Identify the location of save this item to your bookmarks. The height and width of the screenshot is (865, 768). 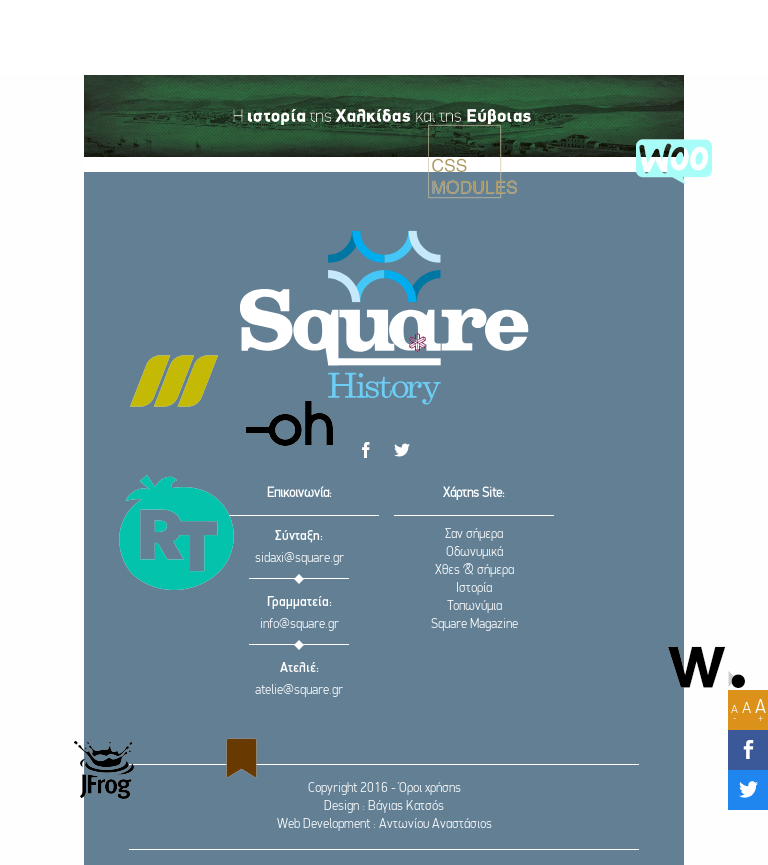
(241, 757).